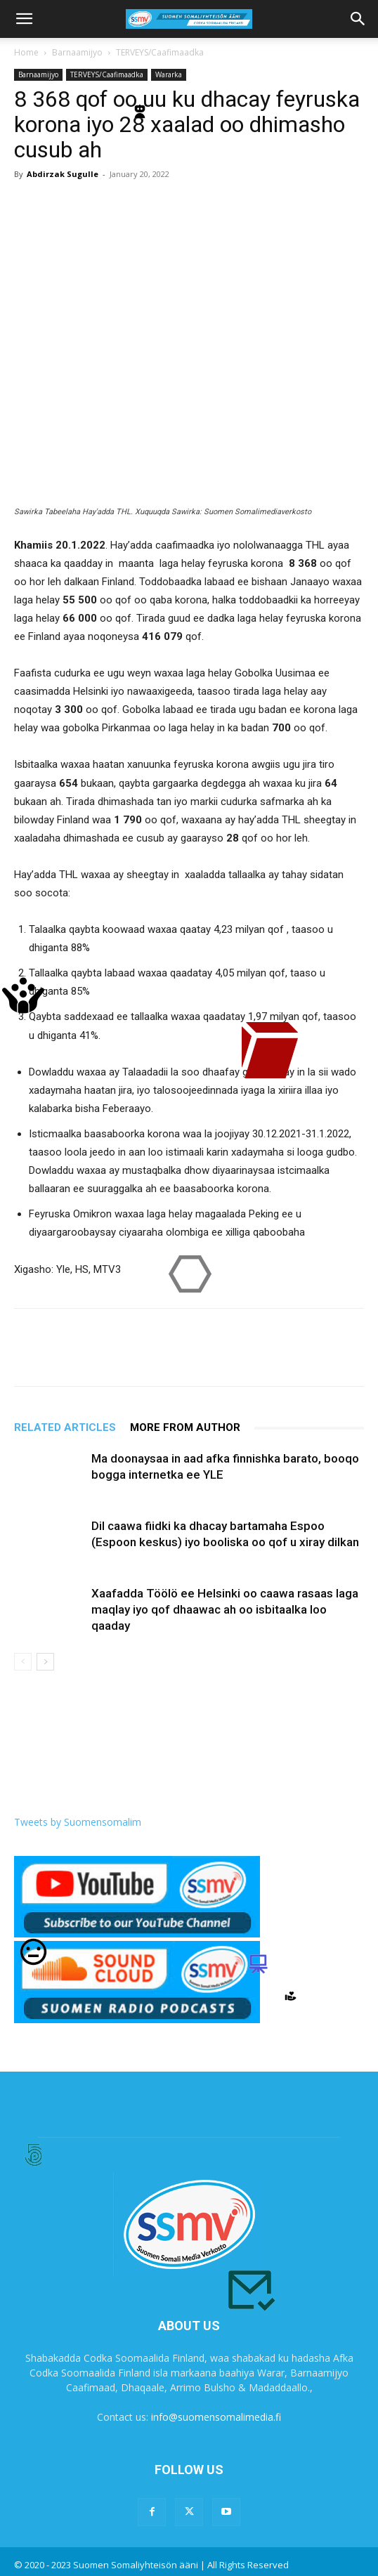 The image size is (378, 2576). I want to click on open tuta secure email app, so click(270, 1050).